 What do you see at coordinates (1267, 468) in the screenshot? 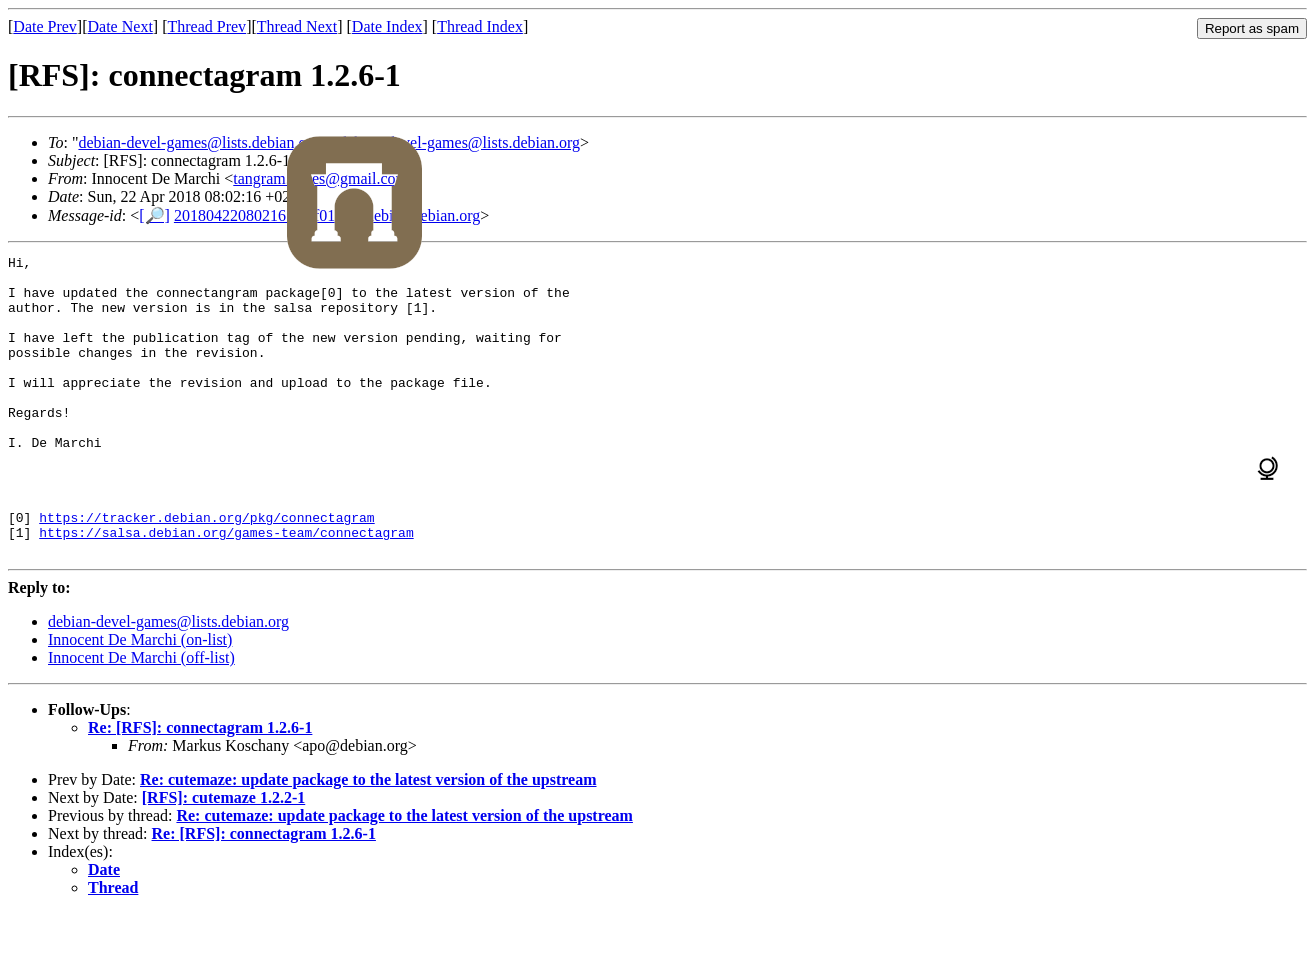
I see `view global or worldwide settings` at bounding box center [1267, 468].